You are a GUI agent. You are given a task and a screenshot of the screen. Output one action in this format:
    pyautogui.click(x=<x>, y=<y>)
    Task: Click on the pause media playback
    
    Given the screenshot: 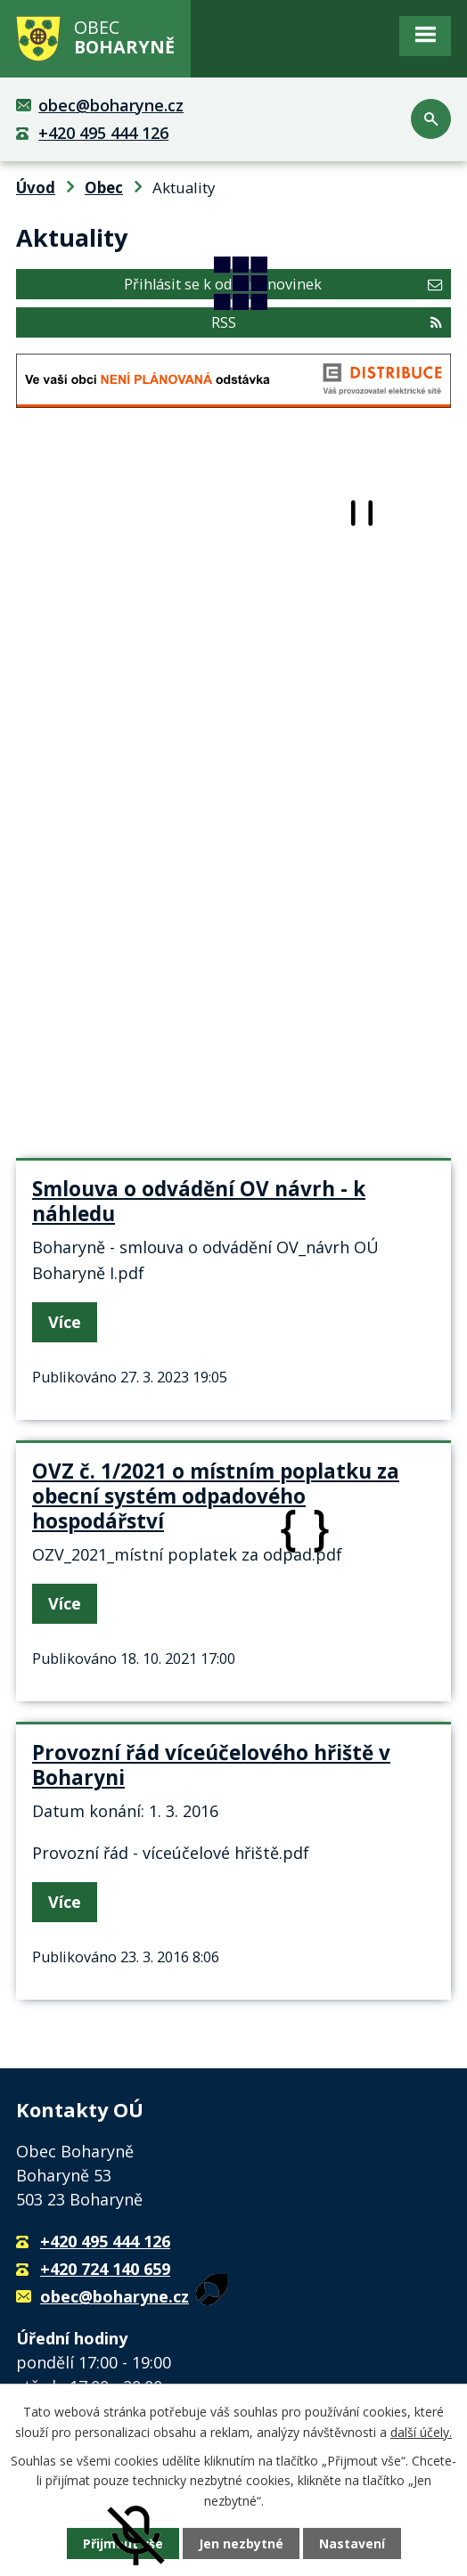 What is the action you would take?
    pyautogui.click(x=362, y=513)
    